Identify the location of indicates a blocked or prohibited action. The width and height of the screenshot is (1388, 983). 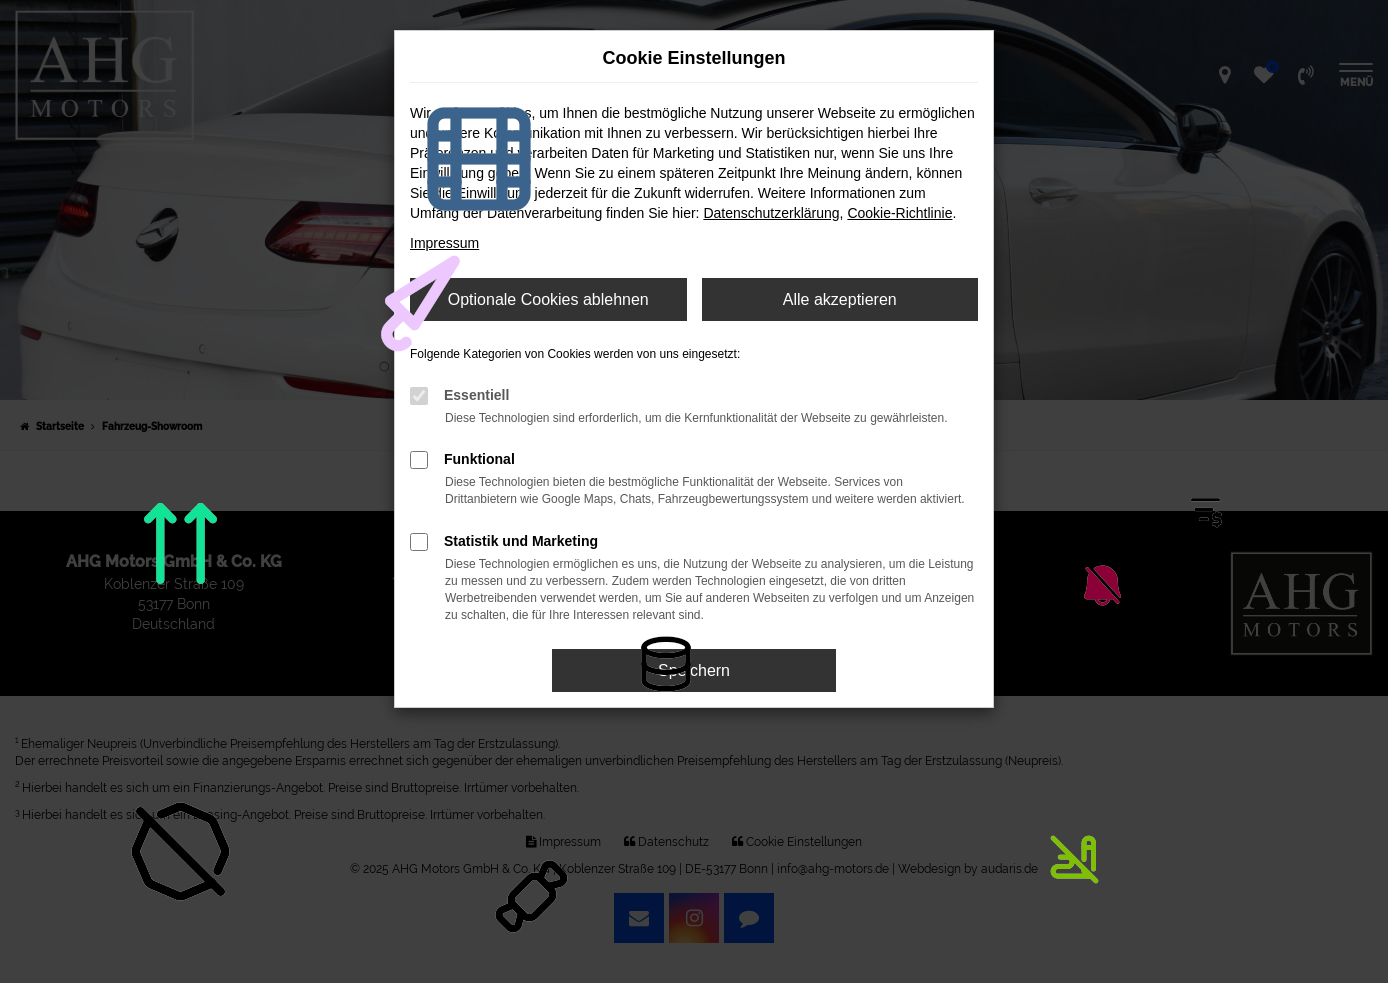
(180, 851).